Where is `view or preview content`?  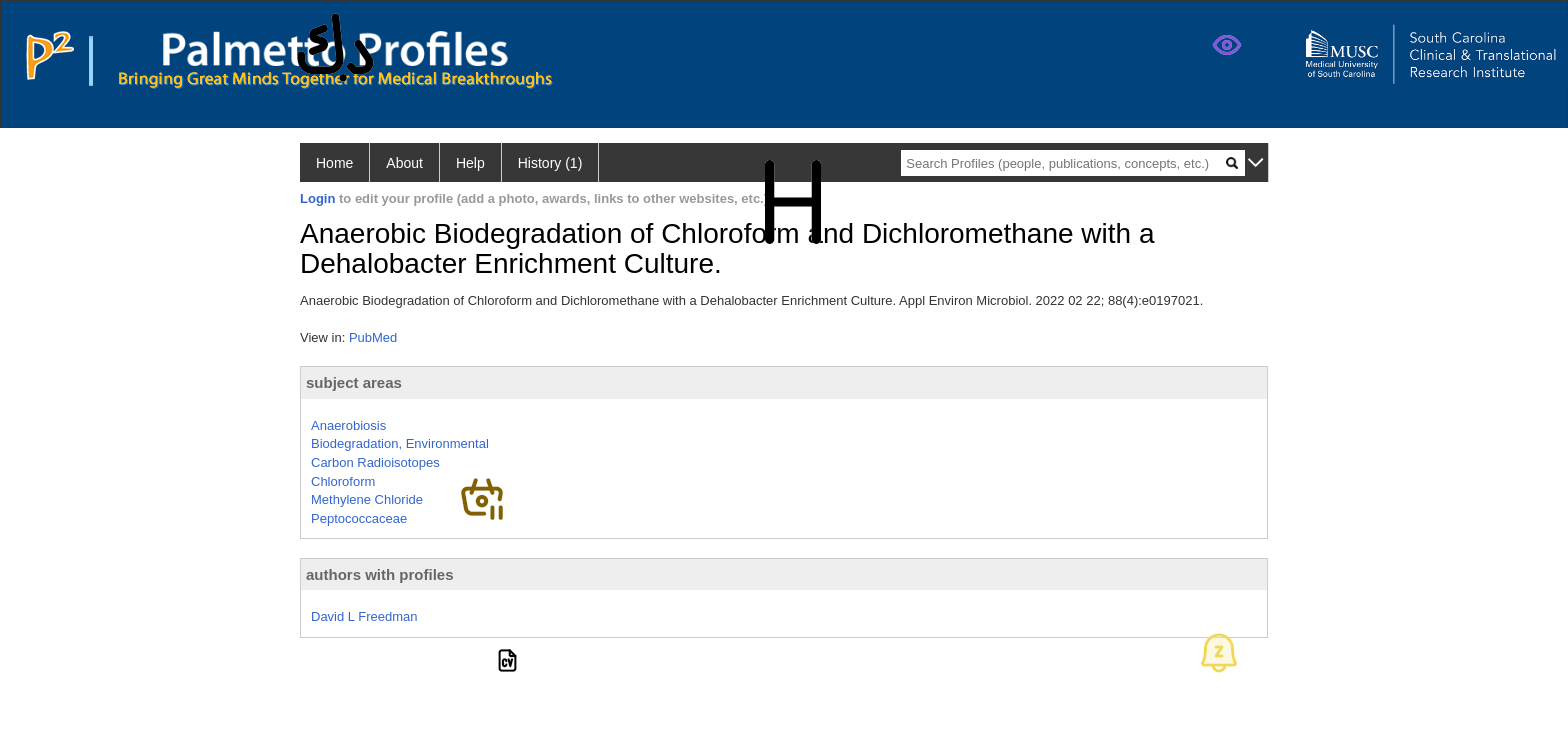 view or preview content is located at coordinates (1227, 45).